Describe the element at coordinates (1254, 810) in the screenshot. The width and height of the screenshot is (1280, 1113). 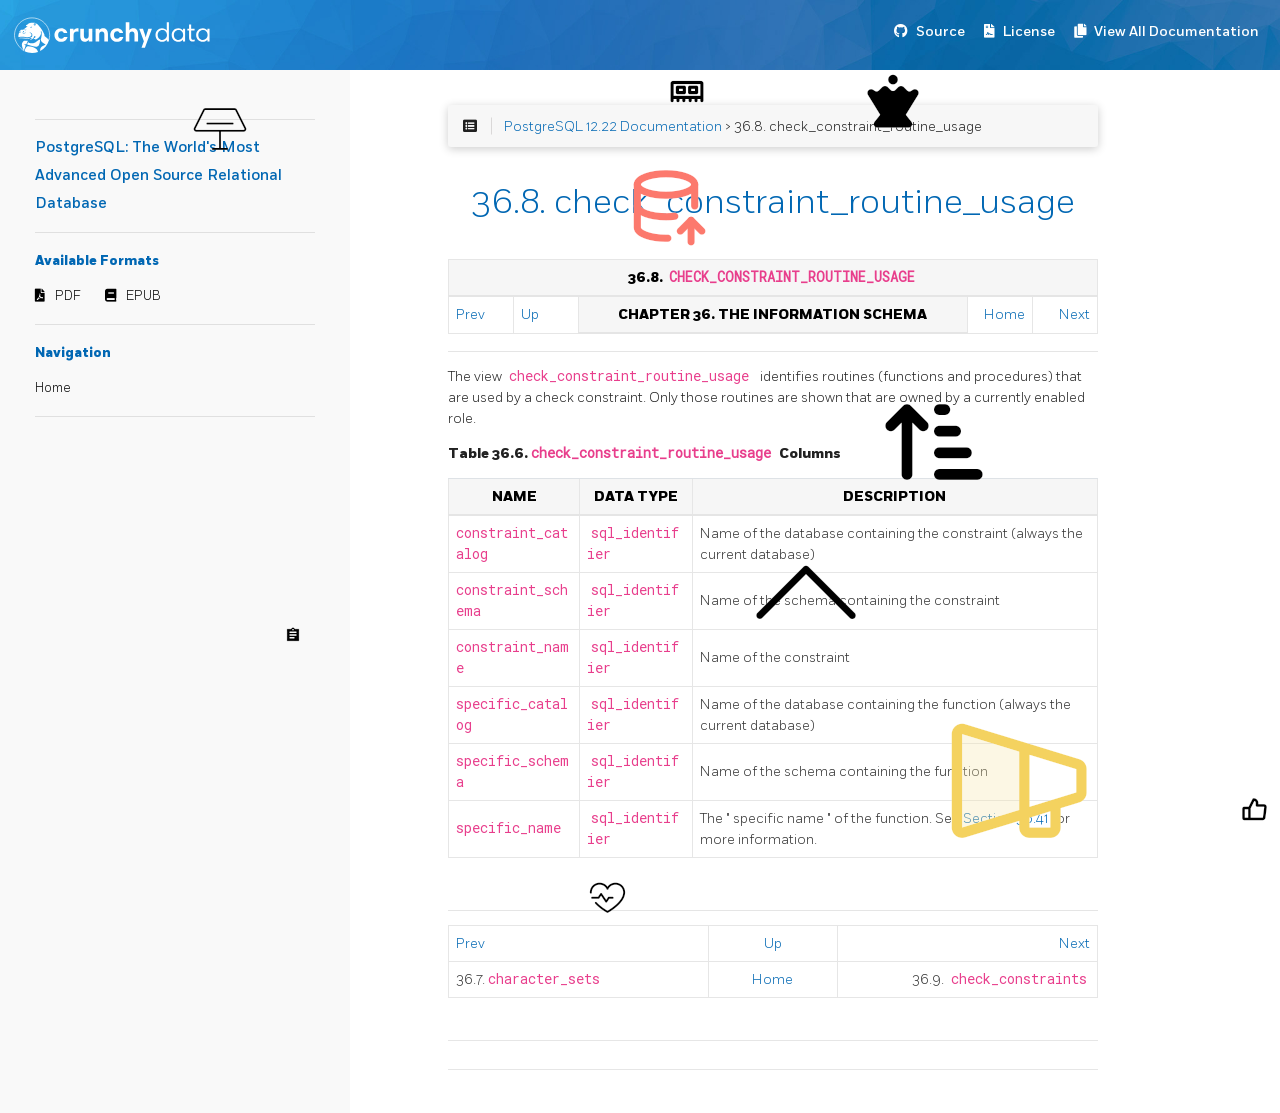
I see `like or approve a post` at that location.